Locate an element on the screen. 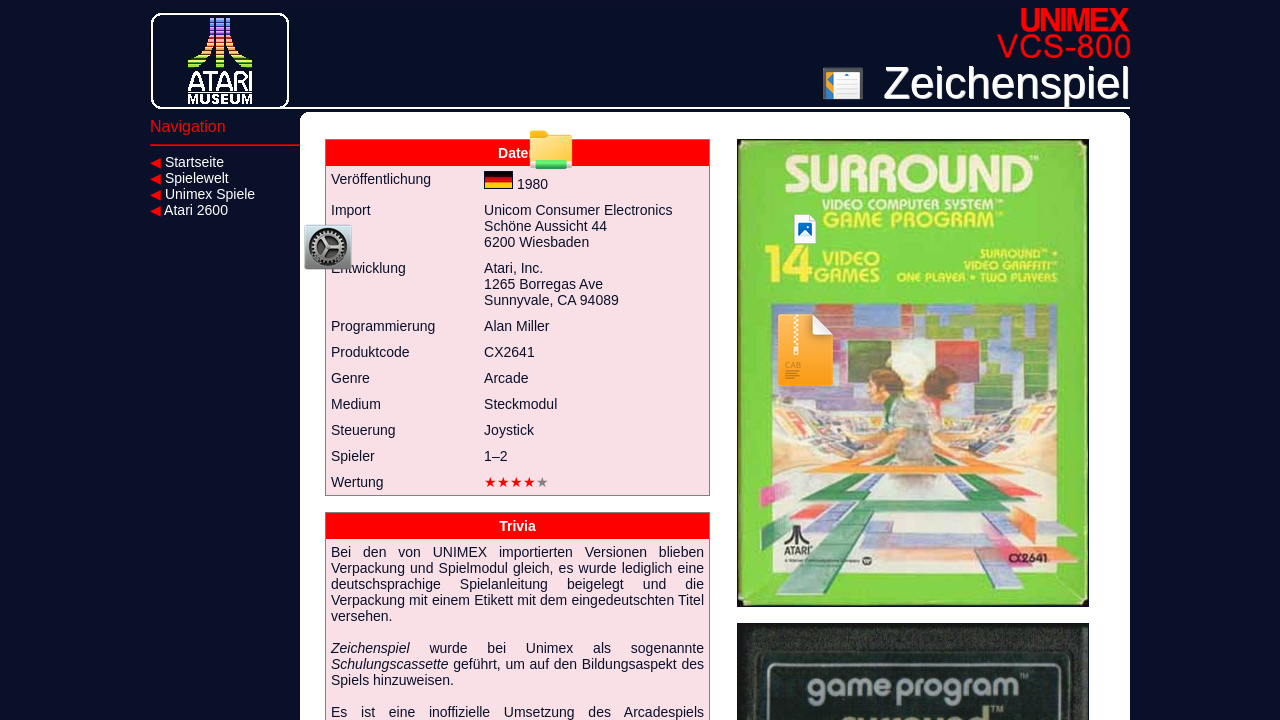 This screenshot has height=720, width=1280. open an image file is located at coordinates (805, 229).